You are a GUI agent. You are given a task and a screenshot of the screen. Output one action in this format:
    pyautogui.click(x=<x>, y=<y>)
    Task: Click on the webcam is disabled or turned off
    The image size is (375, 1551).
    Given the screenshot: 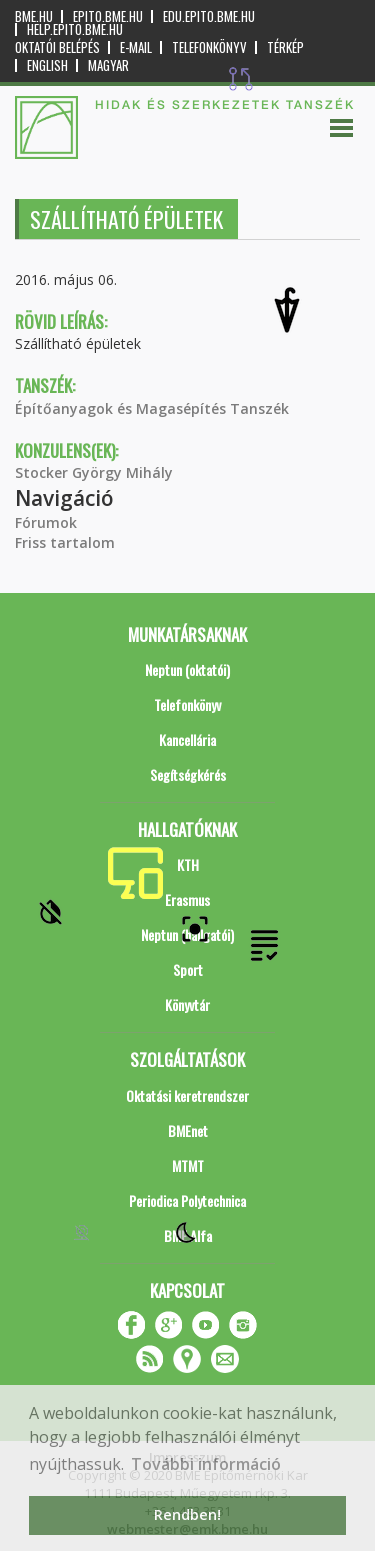 What is the action you would take?
    pyautogui.click(x=82, y=1233)
    